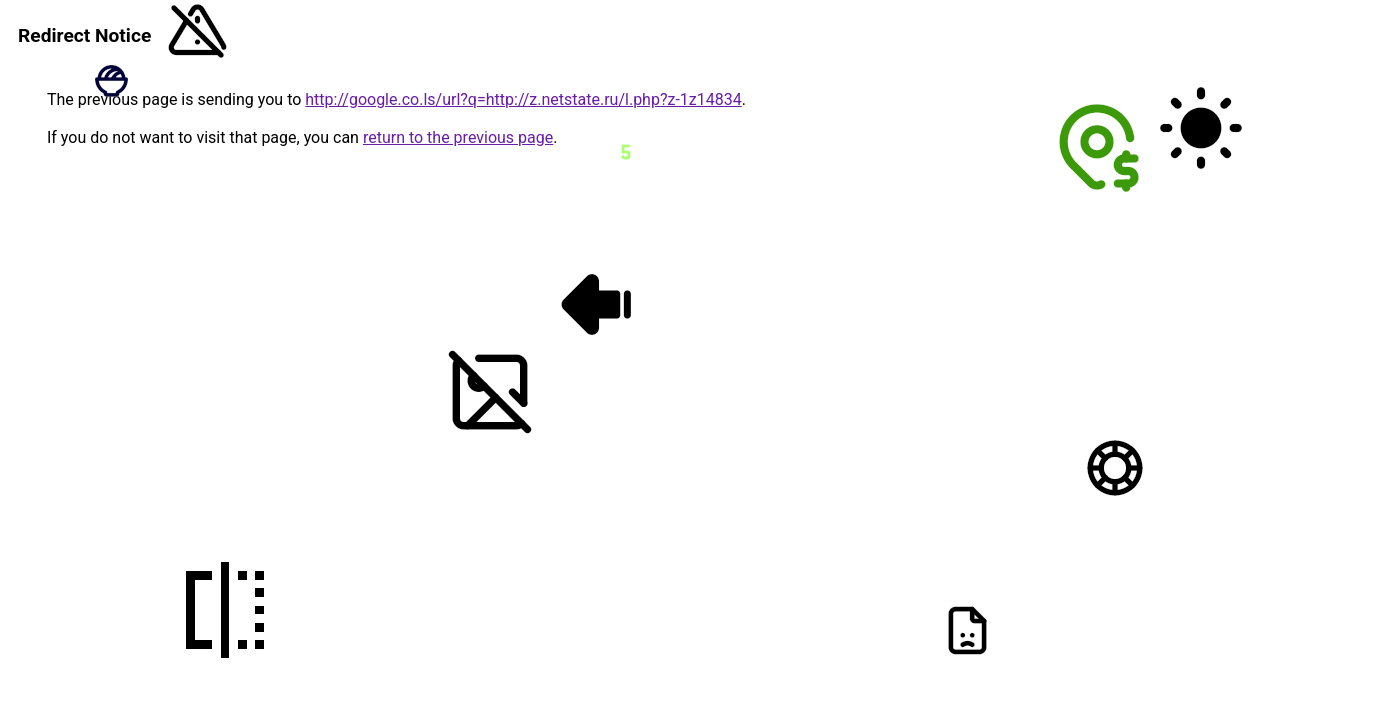 This screenshot has width=1386, height=720. What do you see at coordinates (1115, 468) in the screenshot?
I see `open VSCO photo editing app` at bounding box center [1115, 468].